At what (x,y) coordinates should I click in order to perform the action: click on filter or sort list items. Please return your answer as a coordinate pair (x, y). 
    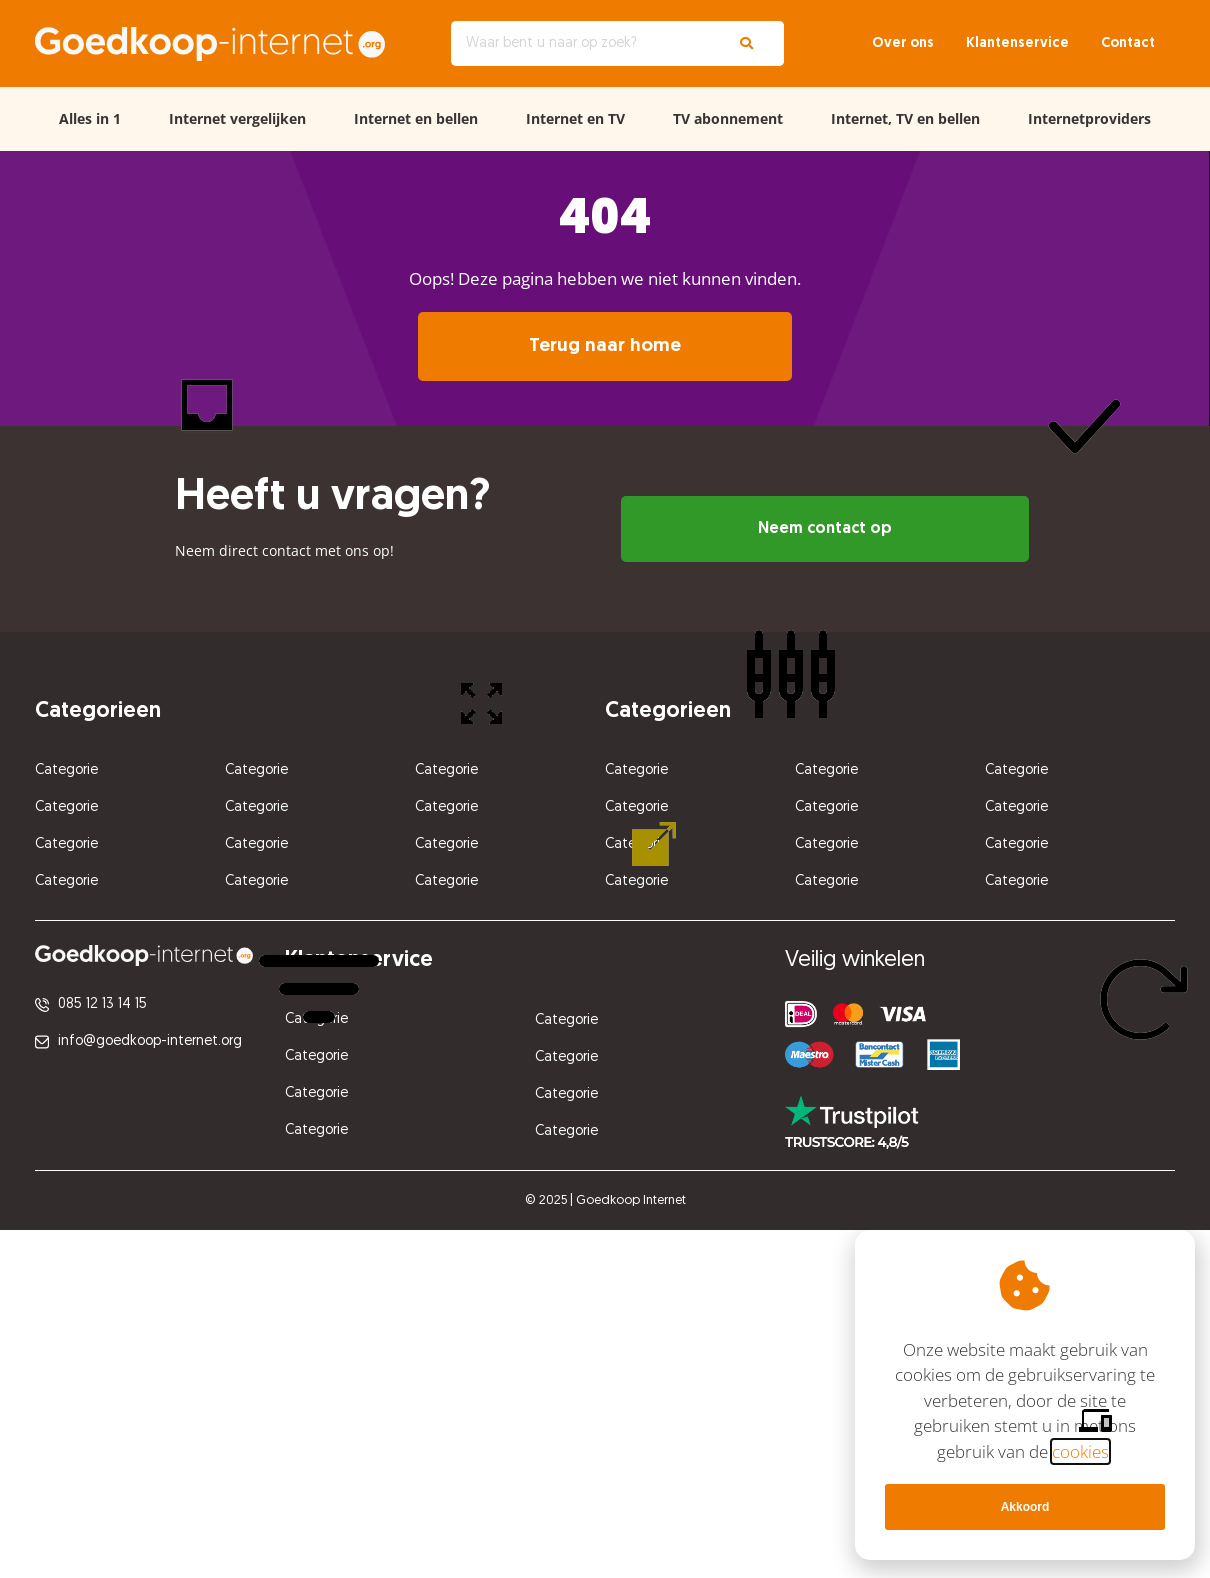
    Looking at the image, I should click on (319, 989).